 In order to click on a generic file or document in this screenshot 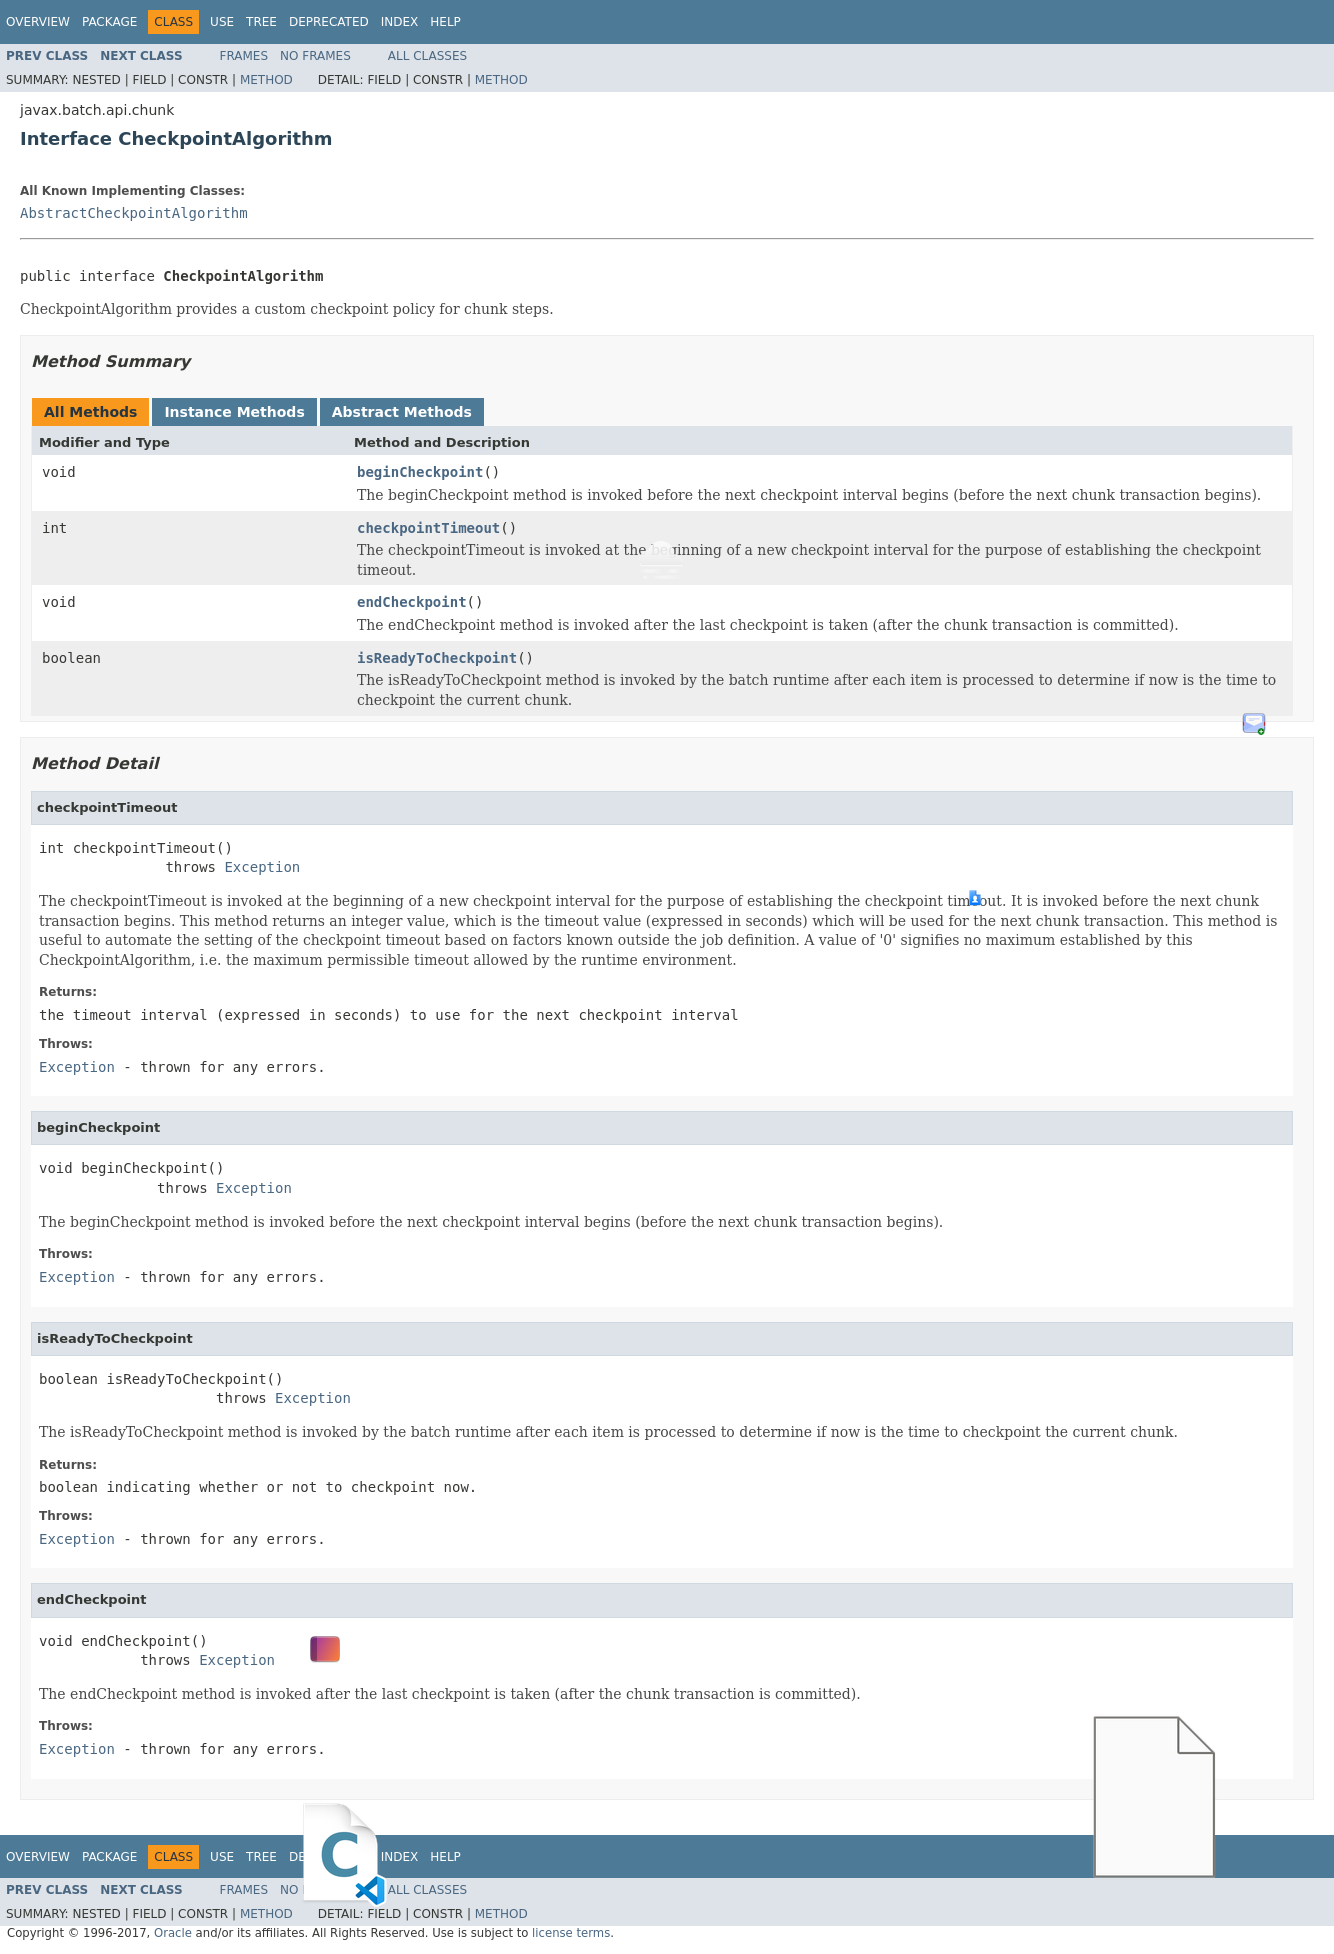, I will do `click(1154, 1797)`.